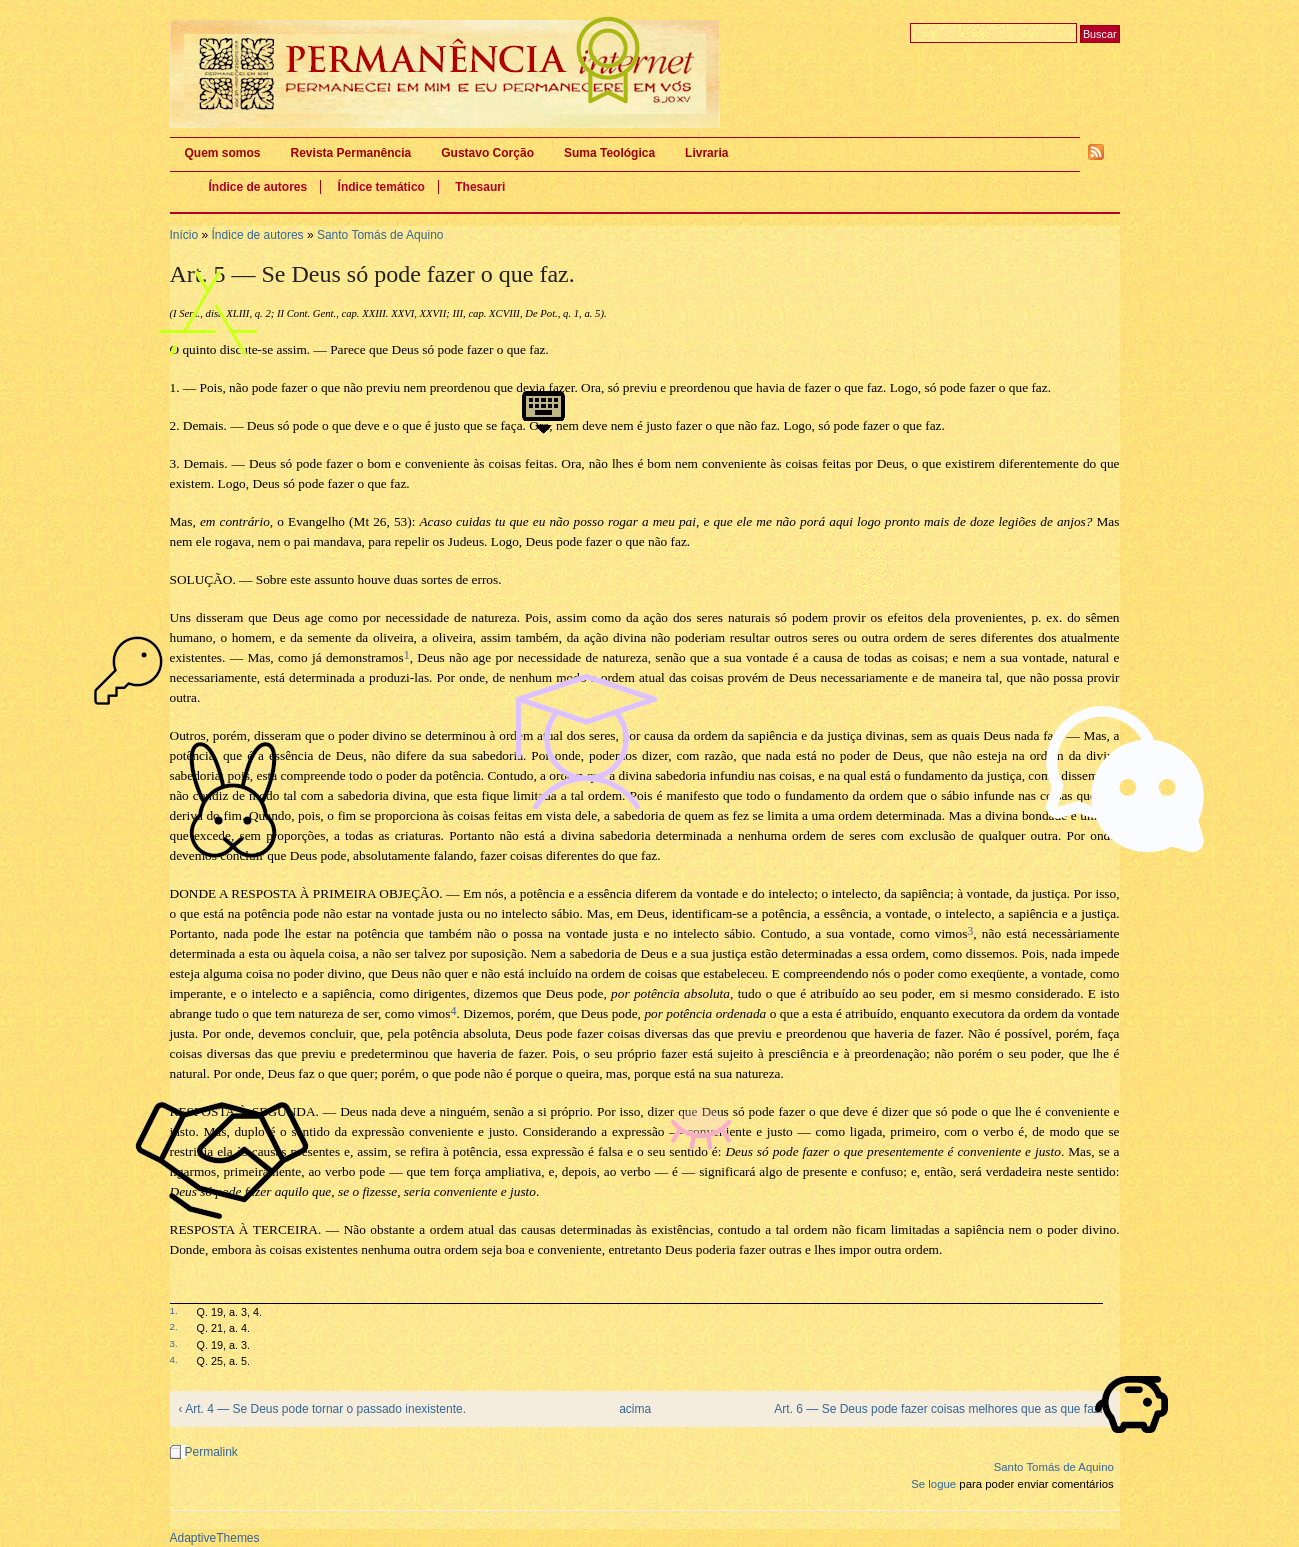 This screenshot has height=1547, width=1299. I want to click on open the app store, so click(208, 317).